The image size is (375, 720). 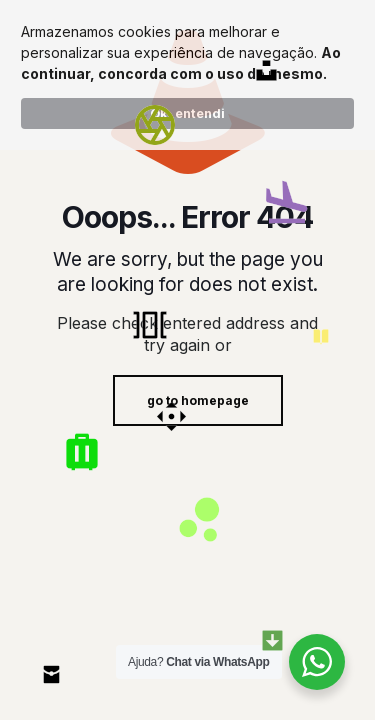 What do you see at coordinates (272, 640) in the screenshot?
I see `download file or content` at bounding box center [272, 640].